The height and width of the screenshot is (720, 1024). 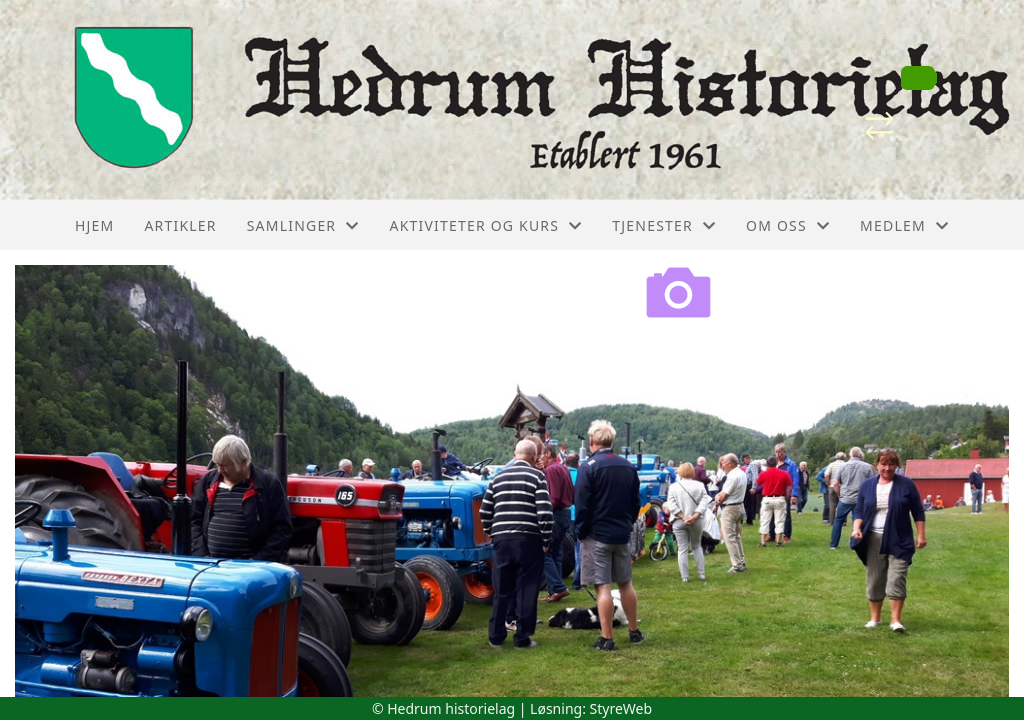 What do you see at coordinates (919, 78) in the screenshot?
I see `indicates current battery level` at bounding box center [919, 78].